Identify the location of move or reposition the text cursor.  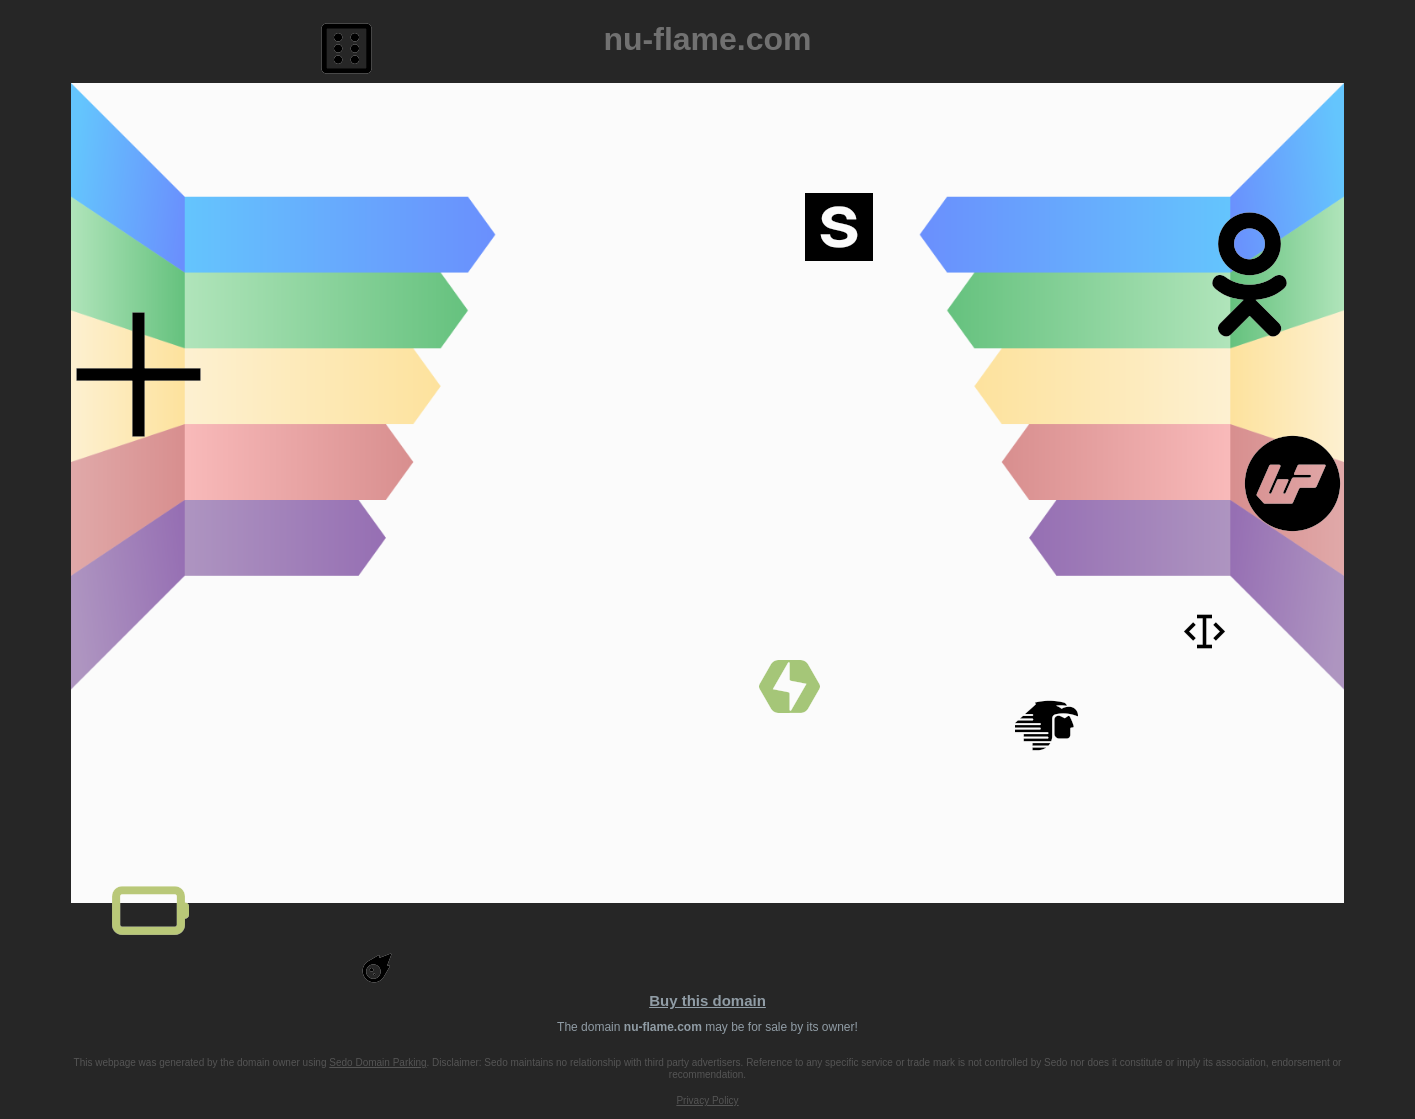
(1204, 631).